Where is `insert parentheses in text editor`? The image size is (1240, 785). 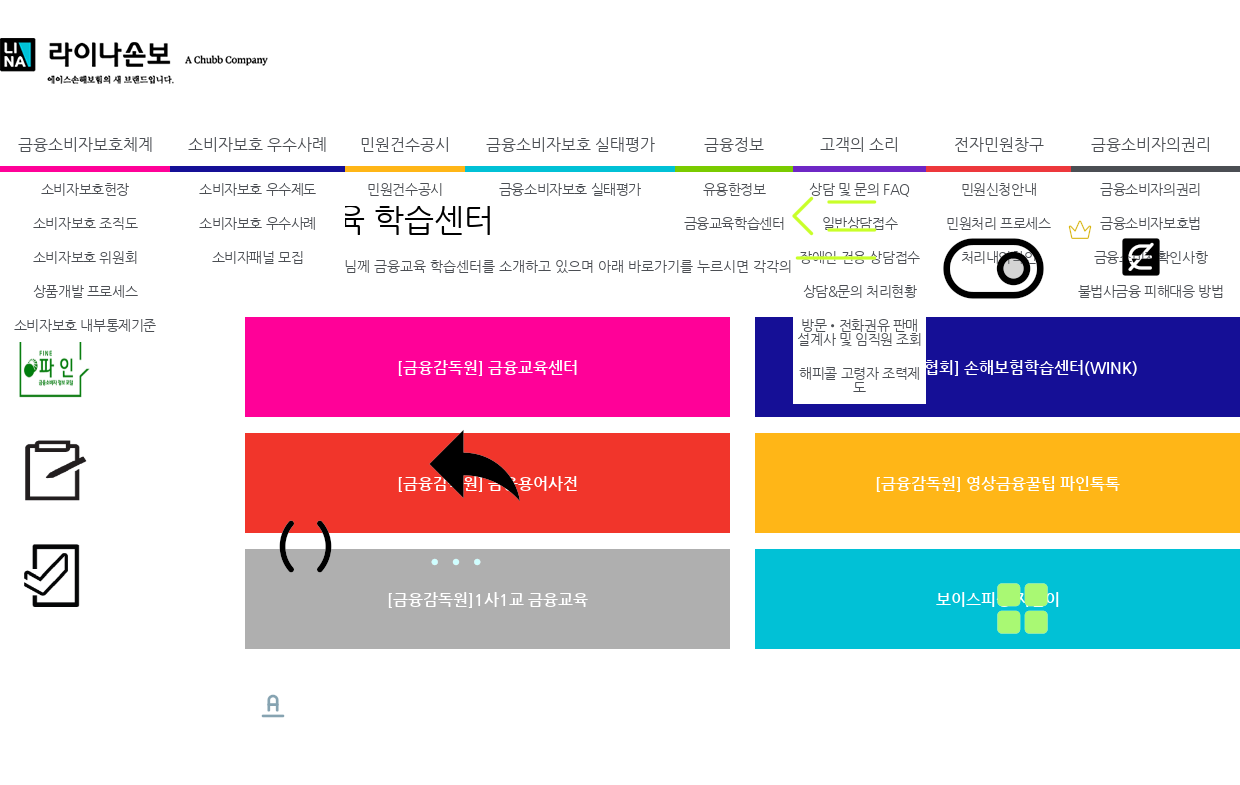 insert parentheses in text editor is located at coordinates (305, 546).